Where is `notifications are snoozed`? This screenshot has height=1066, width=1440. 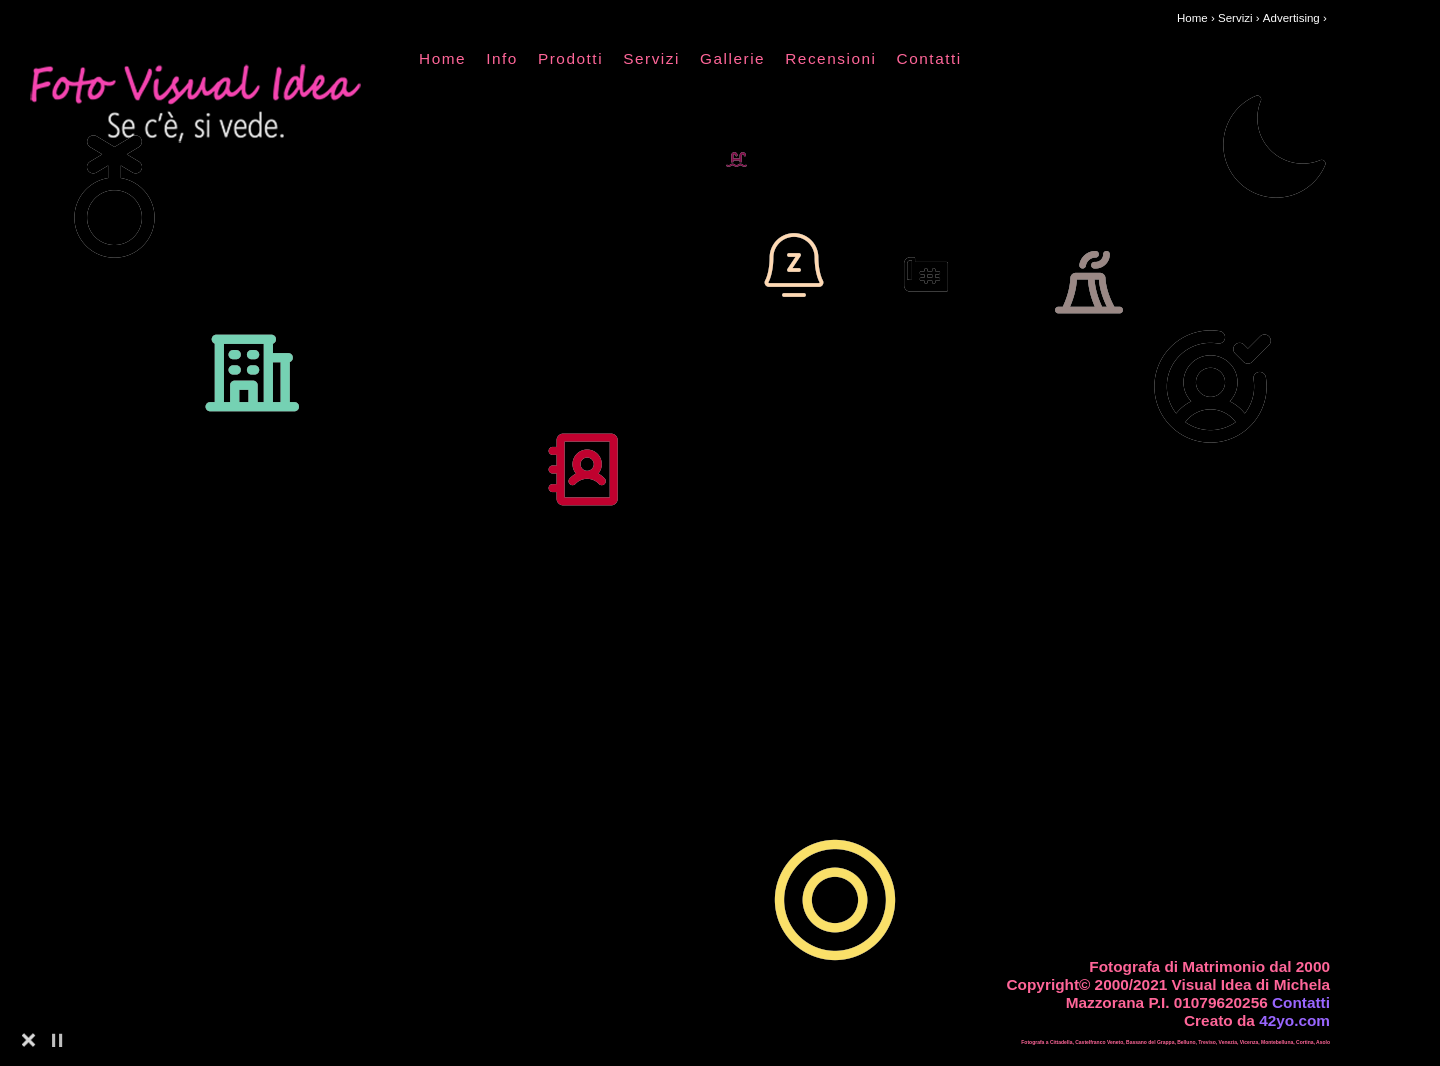 notifications are snoozed is located at coordinates (794, 265).